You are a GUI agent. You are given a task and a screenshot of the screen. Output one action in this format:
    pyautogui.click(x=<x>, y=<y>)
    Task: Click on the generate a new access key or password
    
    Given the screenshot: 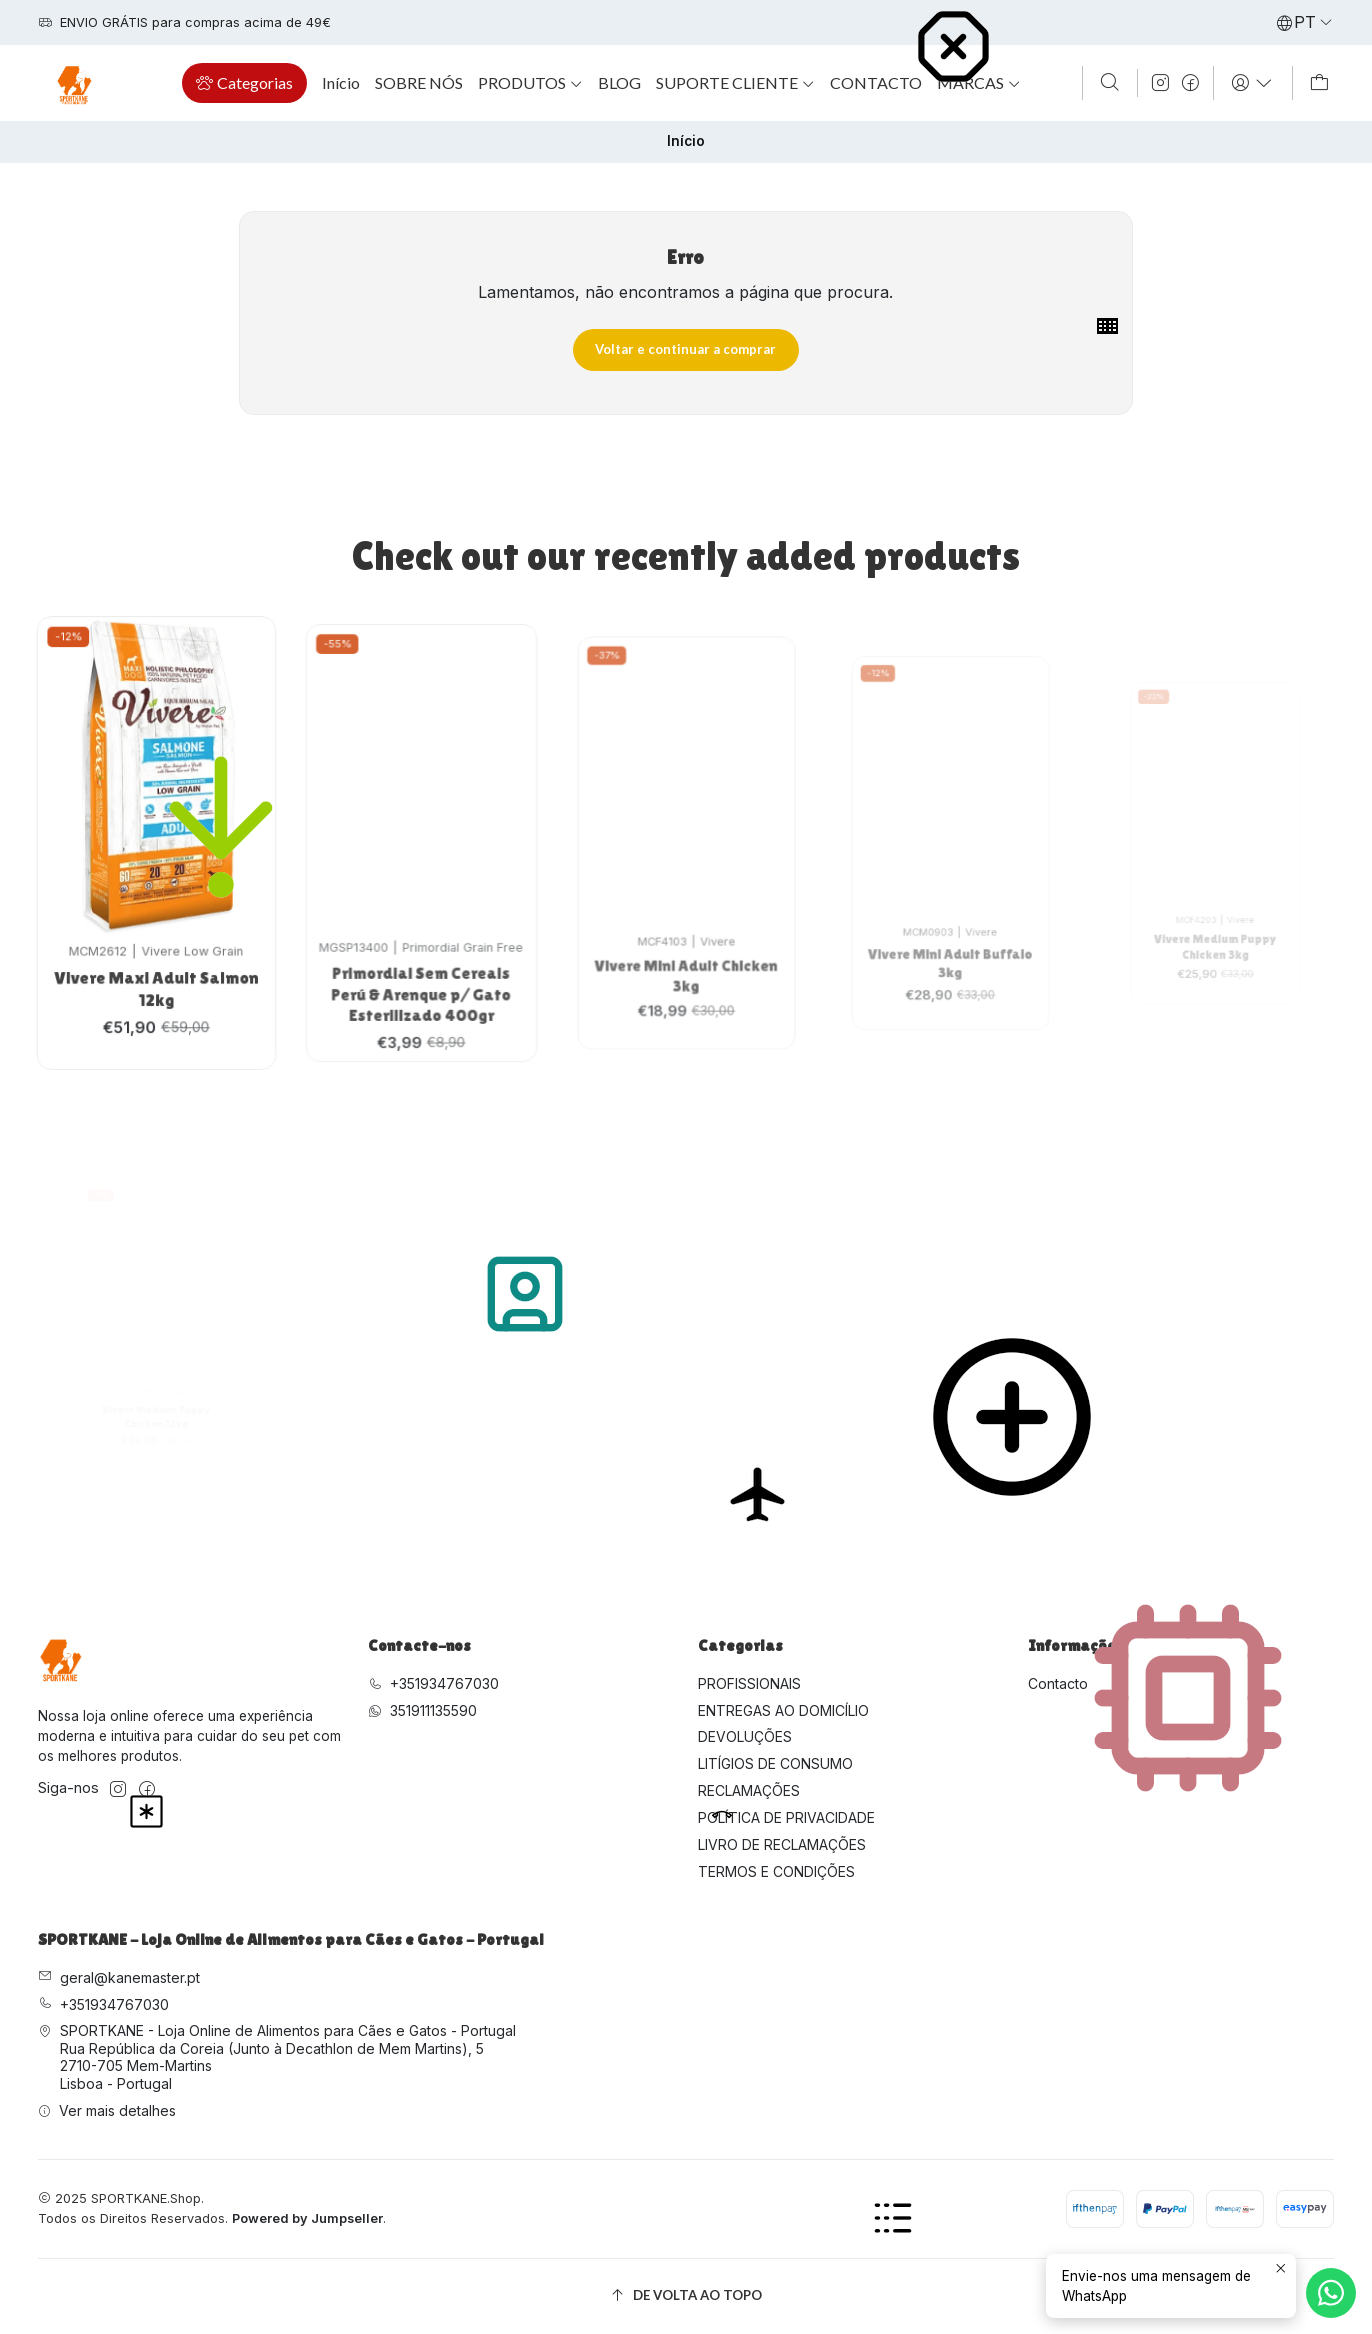 What is the action you would take?
    pyautogui.click(x=146, y=1811)
    